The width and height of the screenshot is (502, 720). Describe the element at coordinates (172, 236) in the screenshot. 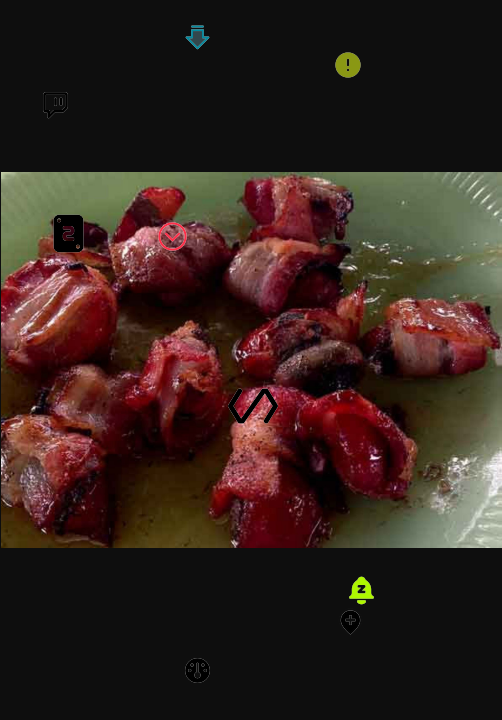

I see `expand to show more content` at that location.